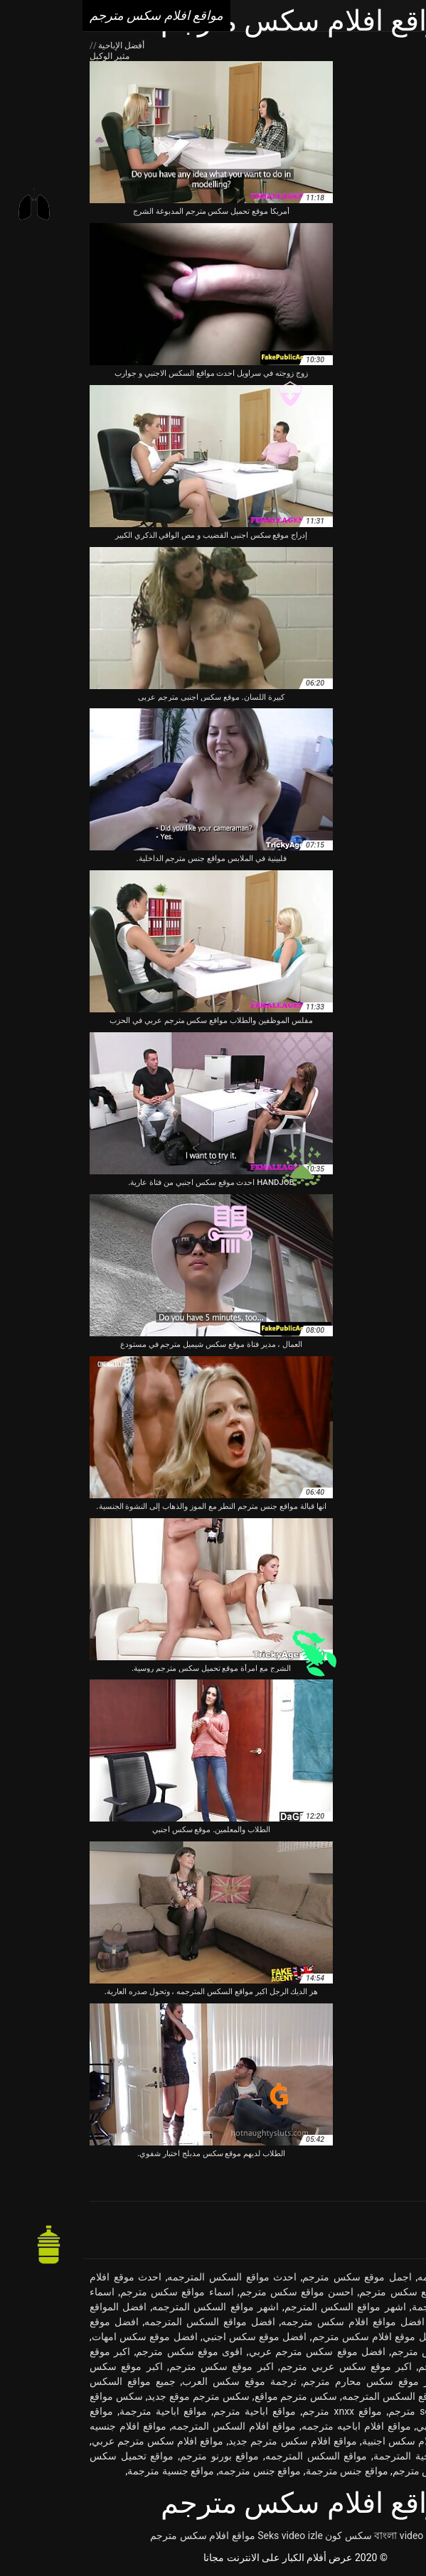  Describe the element at coordinates (302, 1166) in the screenshot. I see `a pile of spices or seasoning ingredients` at that location.